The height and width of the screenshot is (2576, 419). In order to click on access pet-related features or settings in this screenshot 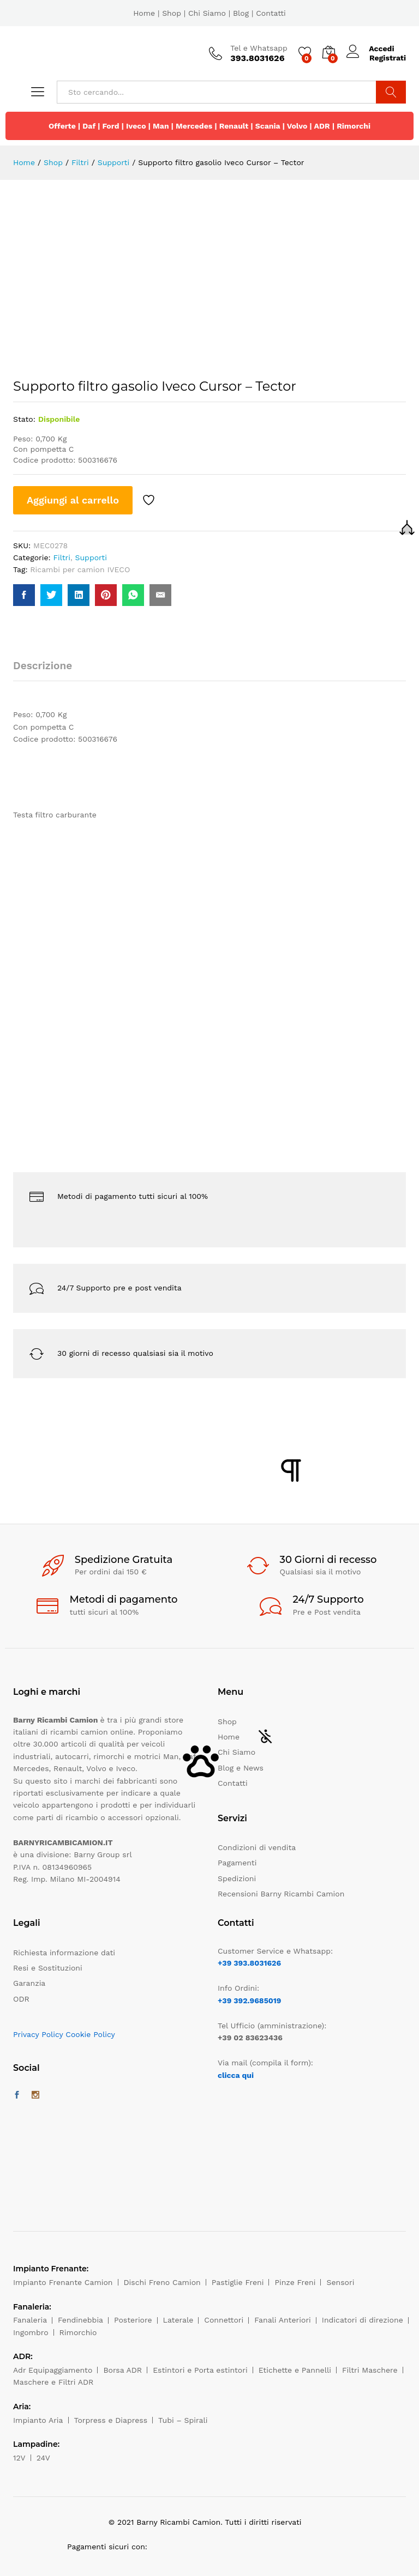, I will do `click(201, 1761)`.